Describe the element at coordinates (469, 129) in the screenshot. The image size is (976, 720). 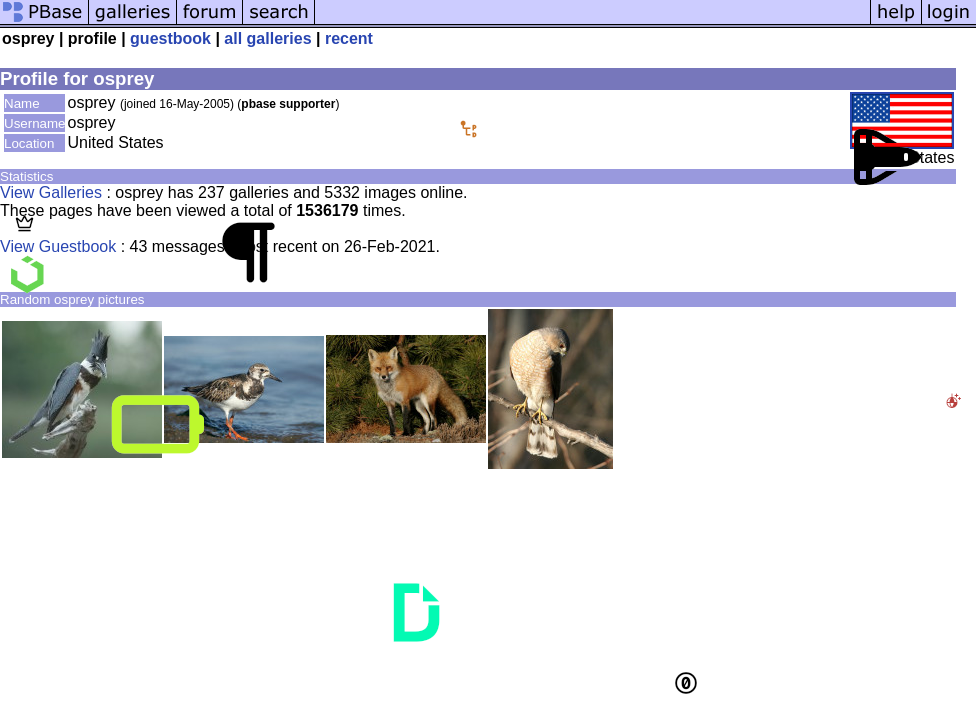
I see `select automatic transmission mode` at that location.